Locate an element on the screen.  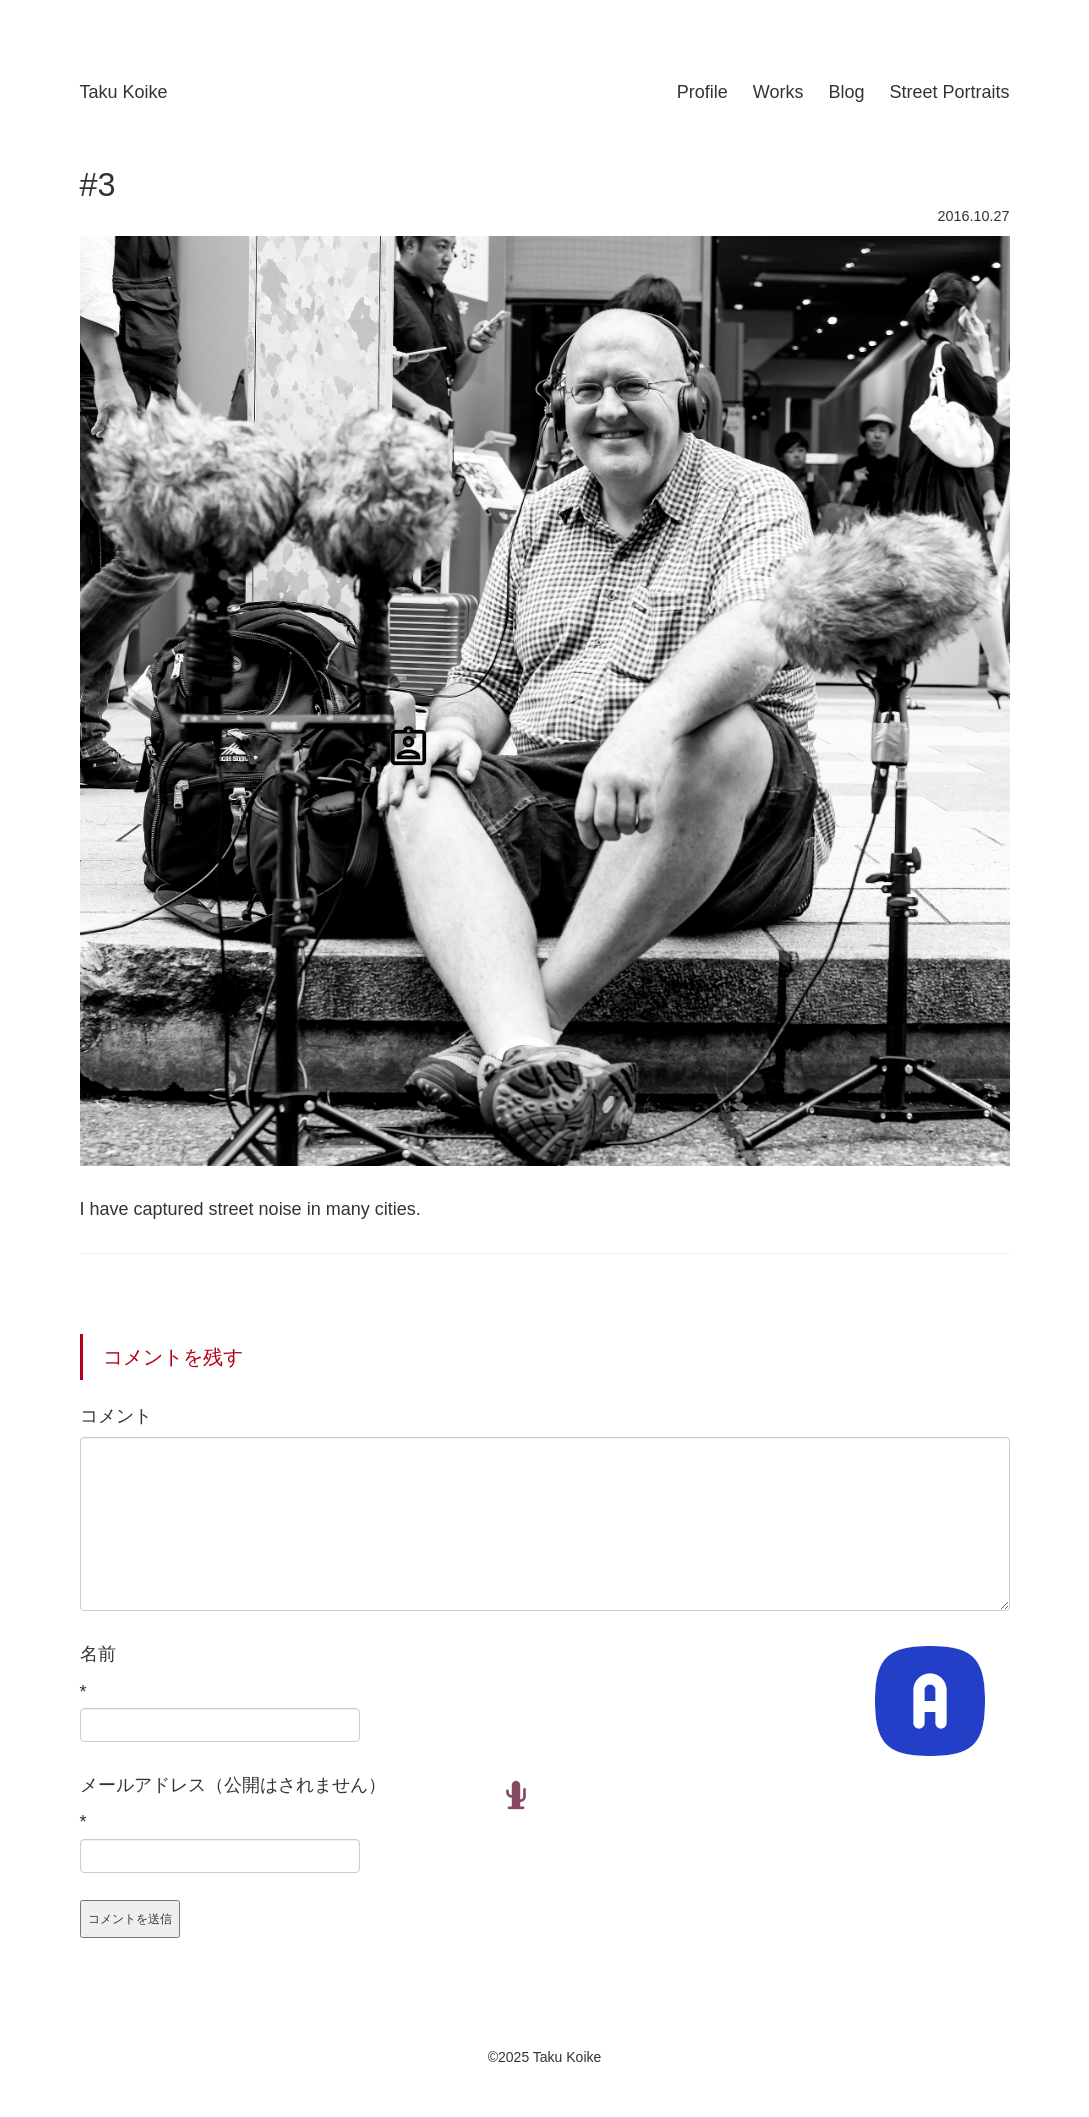
select font style or text formatting option is located at coordinates (930, 1701).